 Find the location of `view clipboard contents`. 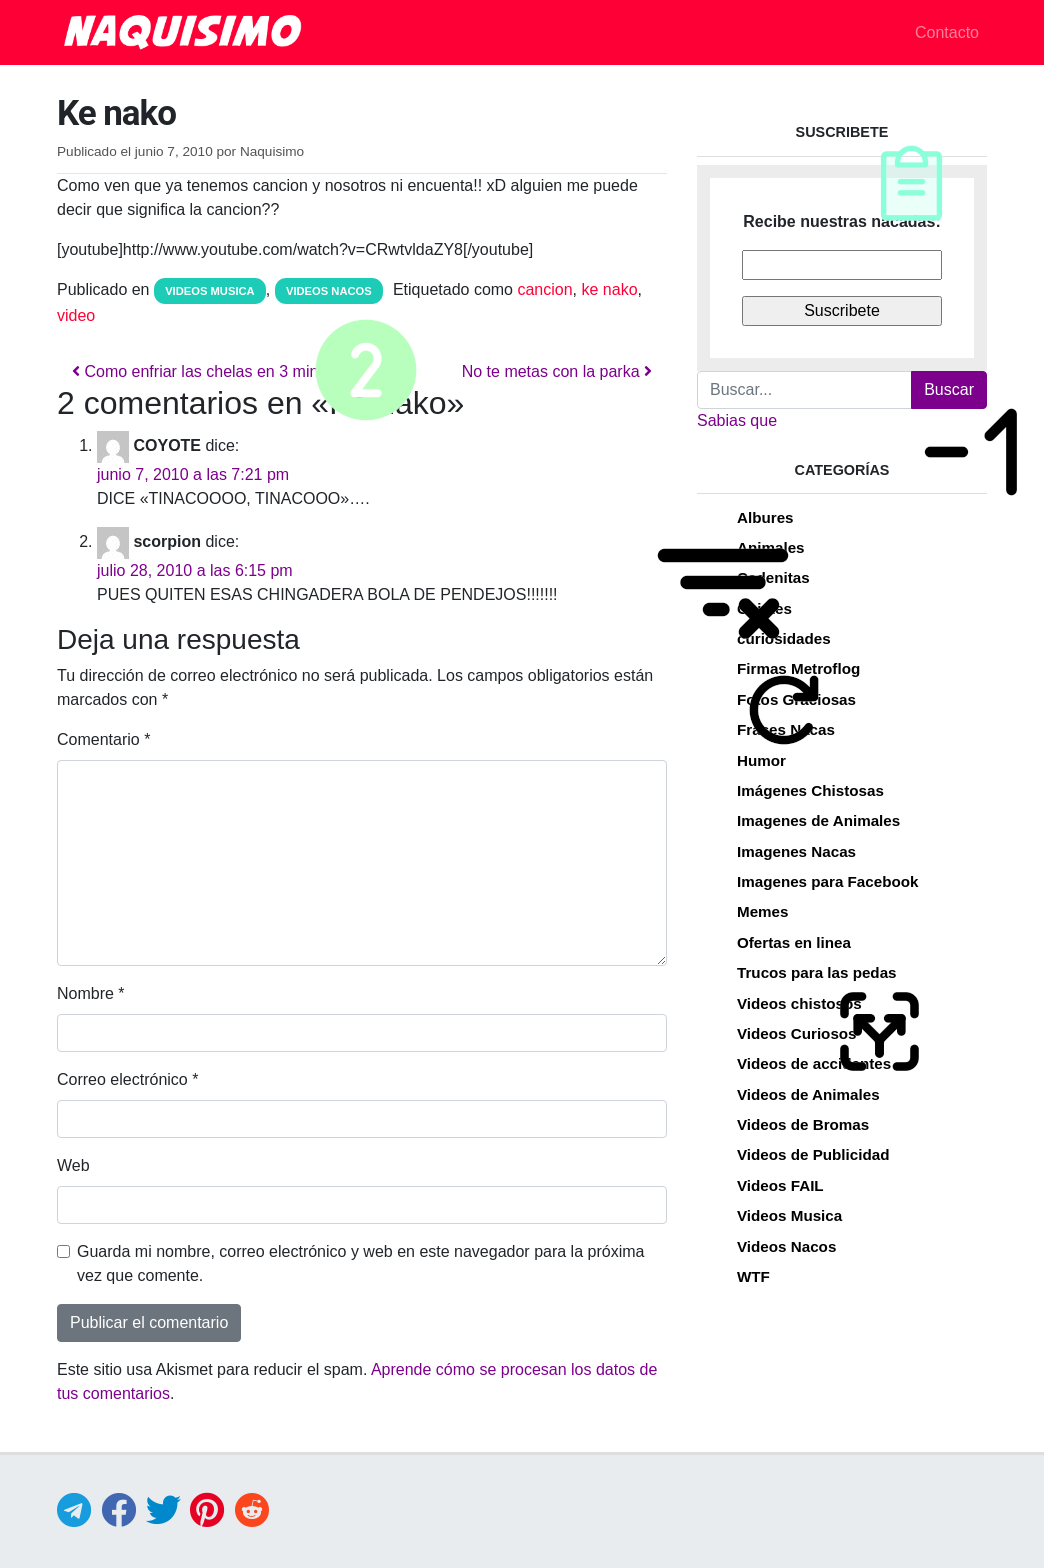

view clipboard contents is located at coordinates (911, 184).